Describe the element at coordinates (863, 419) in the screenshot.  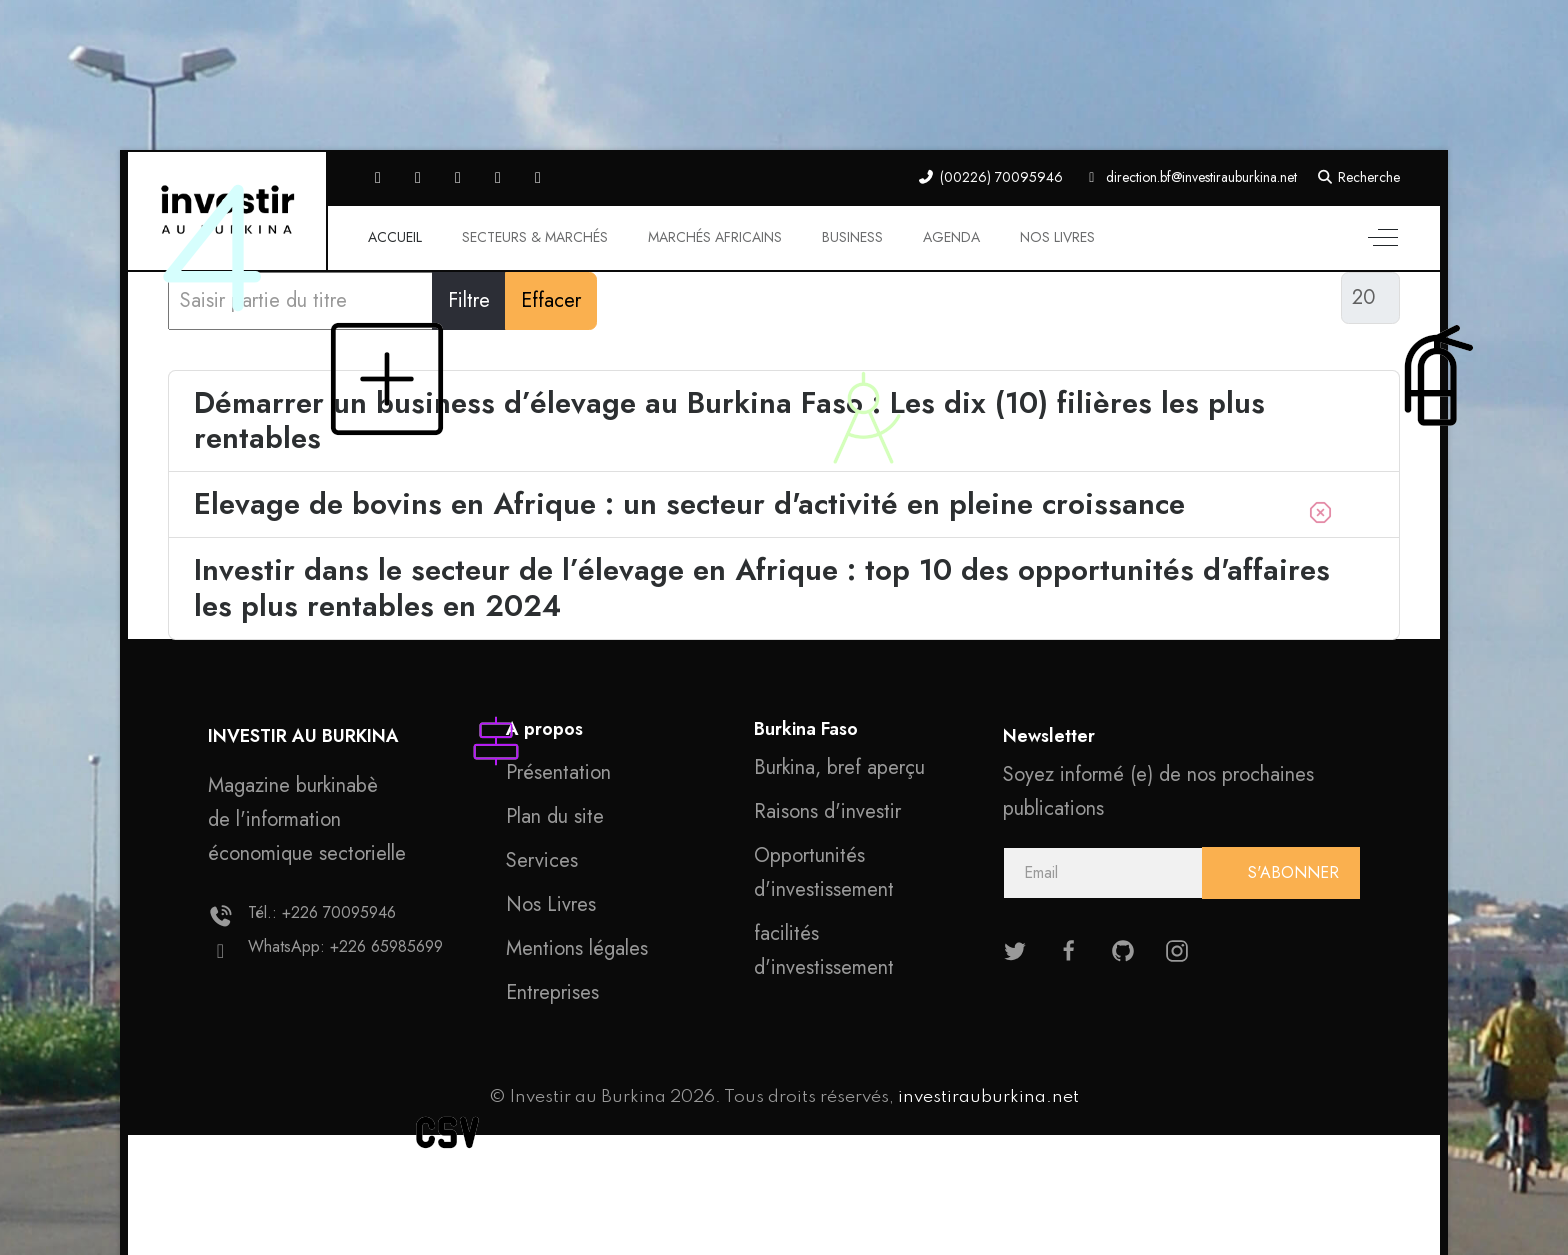
I see `access drawing or drafting tools` at that location.